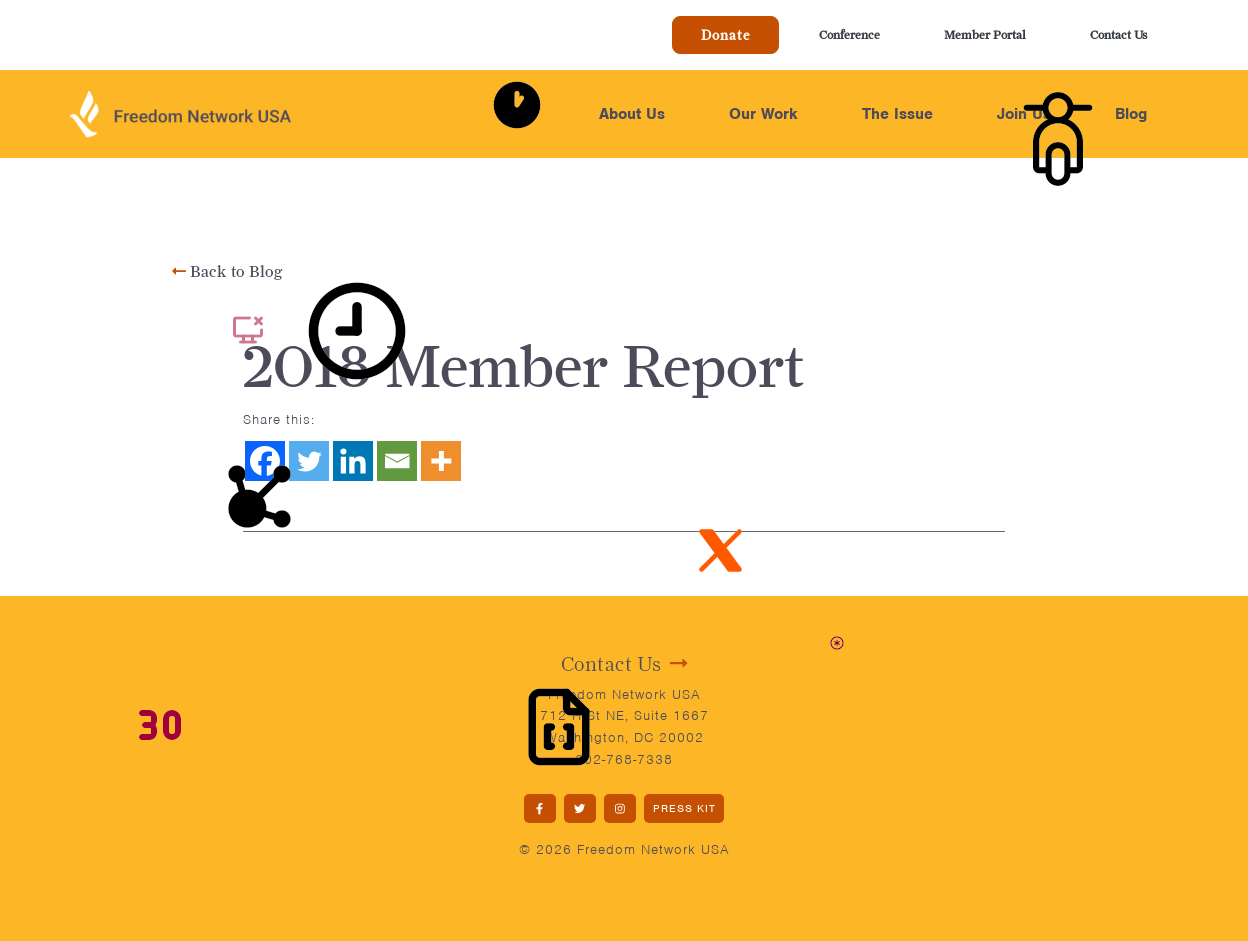  What do you see at coordinates (720, 550) in the screenshot?
I see `share to X (formerly Twitter)` at bounding box center [720, 550].